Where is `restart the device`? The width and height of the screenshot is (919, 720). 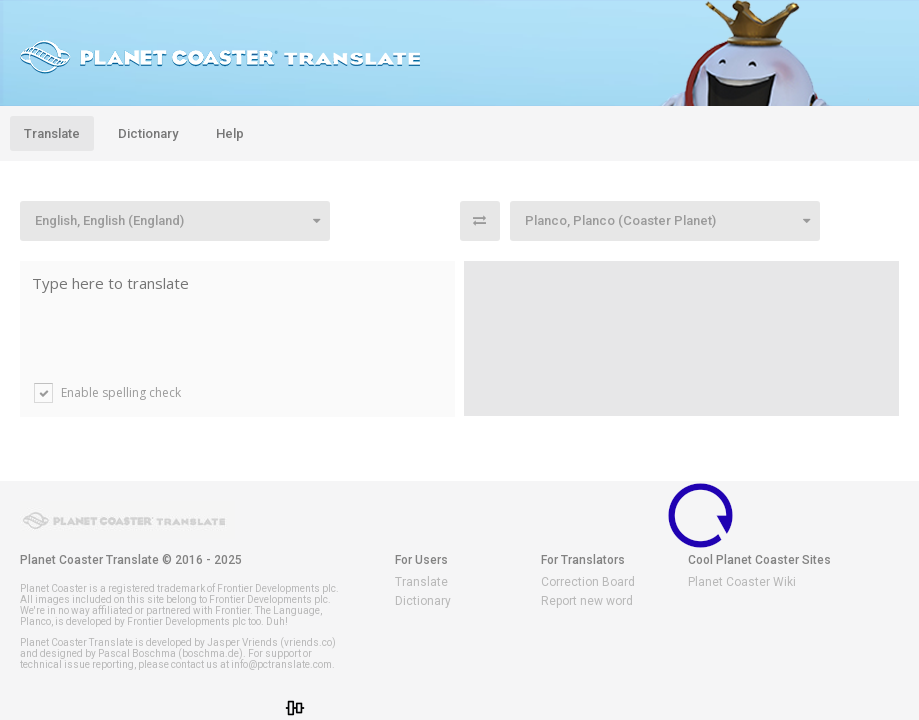
restart the device is located at coordinates (700, 515).